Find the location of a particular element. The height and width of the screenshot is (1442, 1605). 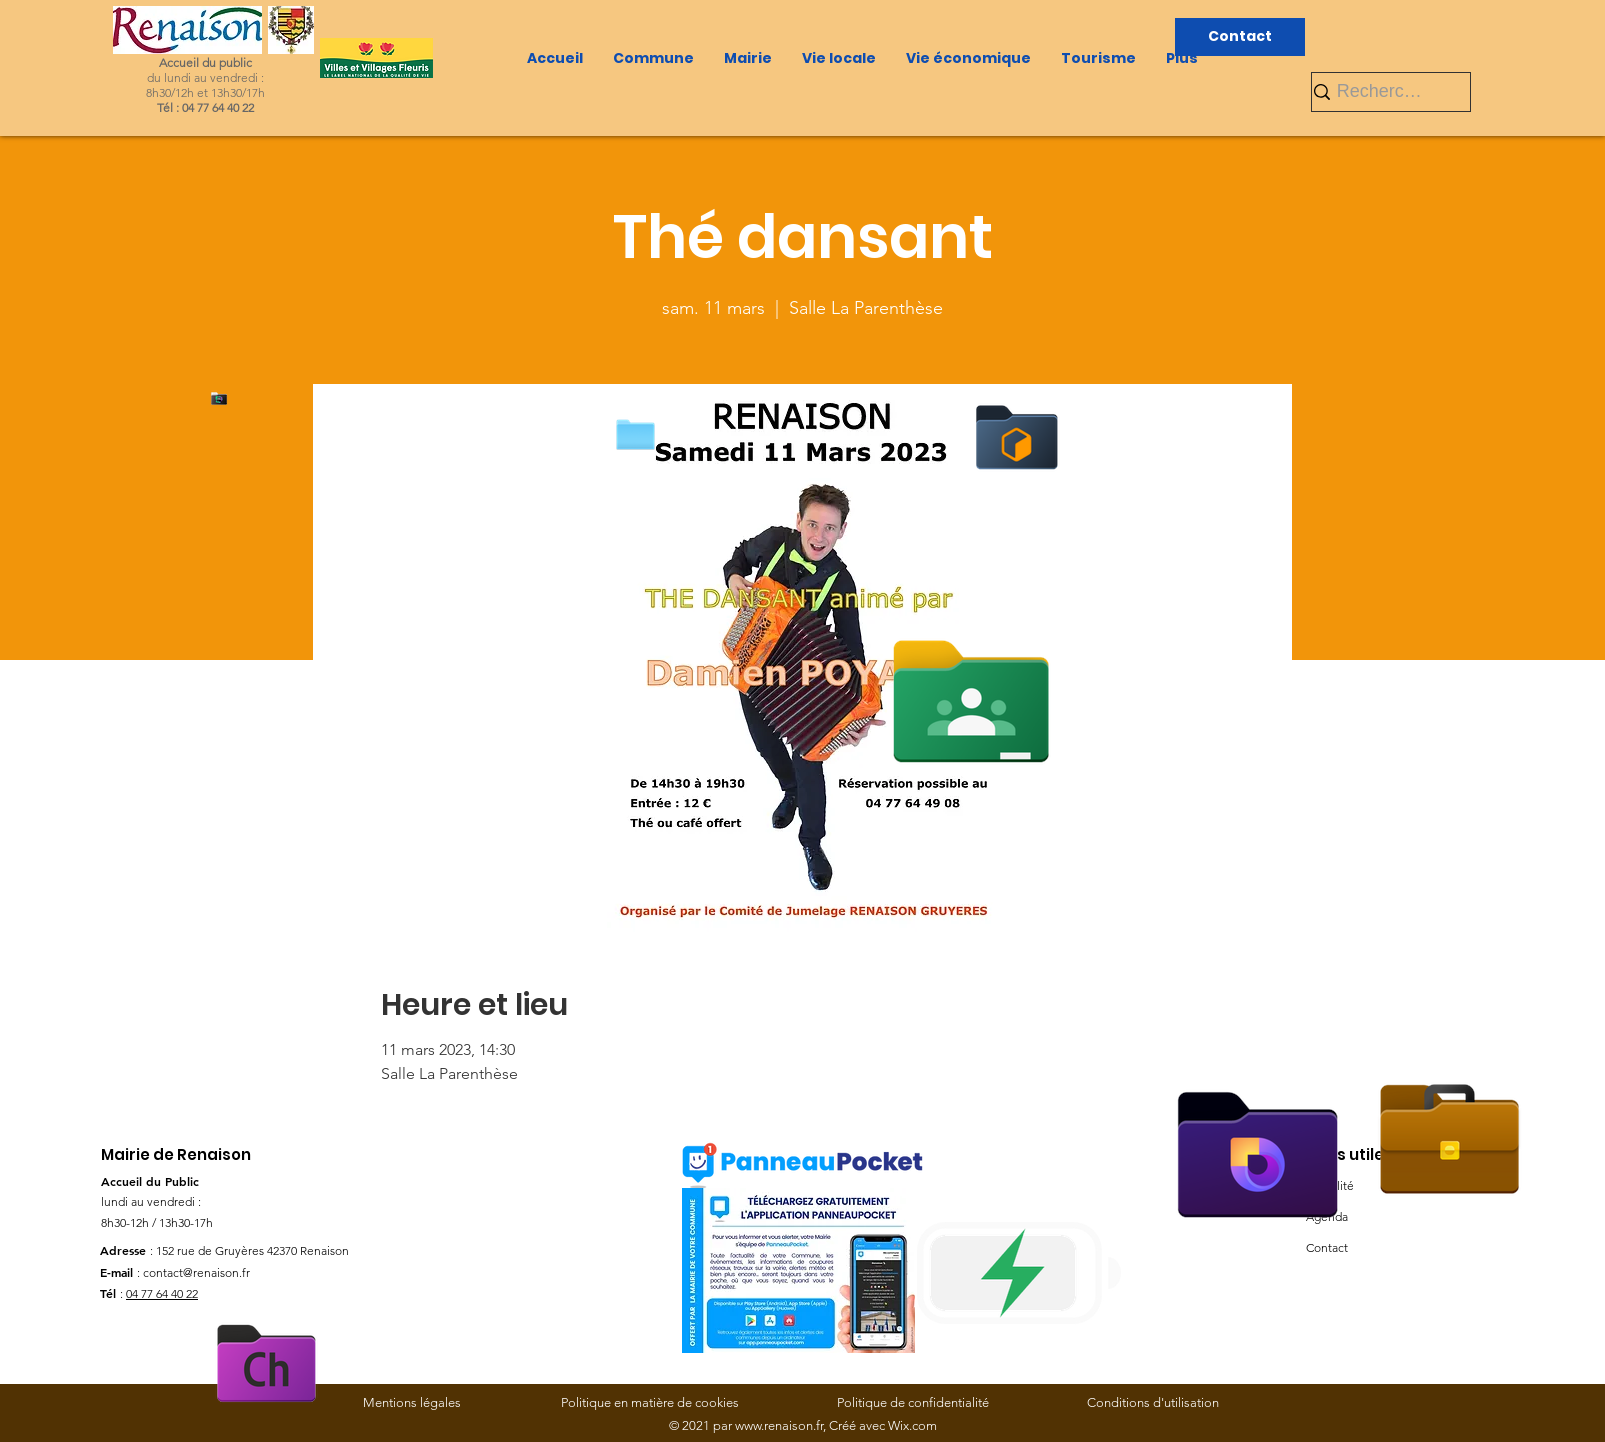

open wondershare pixstudio project folder is located at coordinates (1257, 1159).